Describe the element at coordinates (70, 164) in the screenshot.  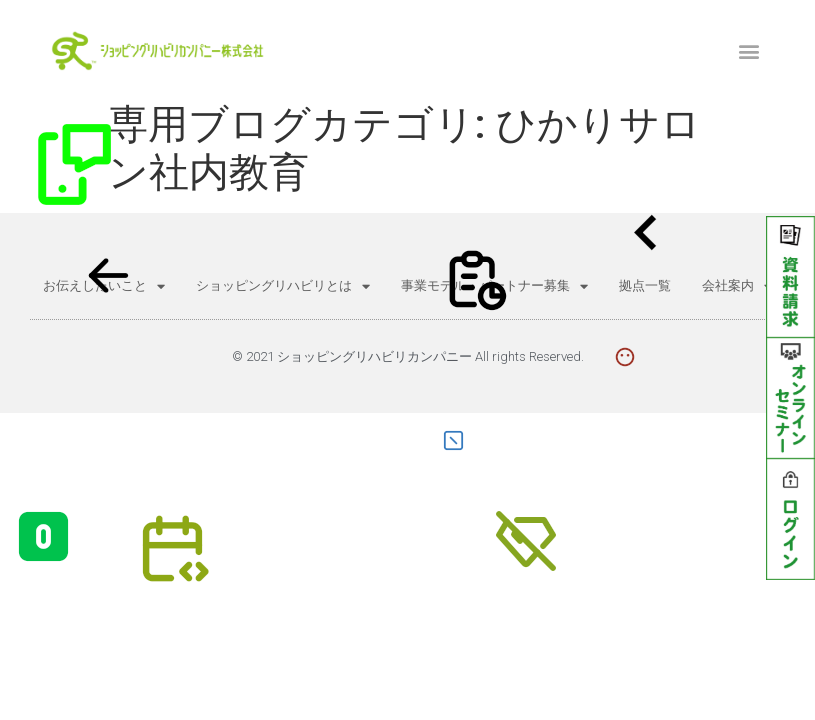
I see `view messages on your mobile device` at that location.